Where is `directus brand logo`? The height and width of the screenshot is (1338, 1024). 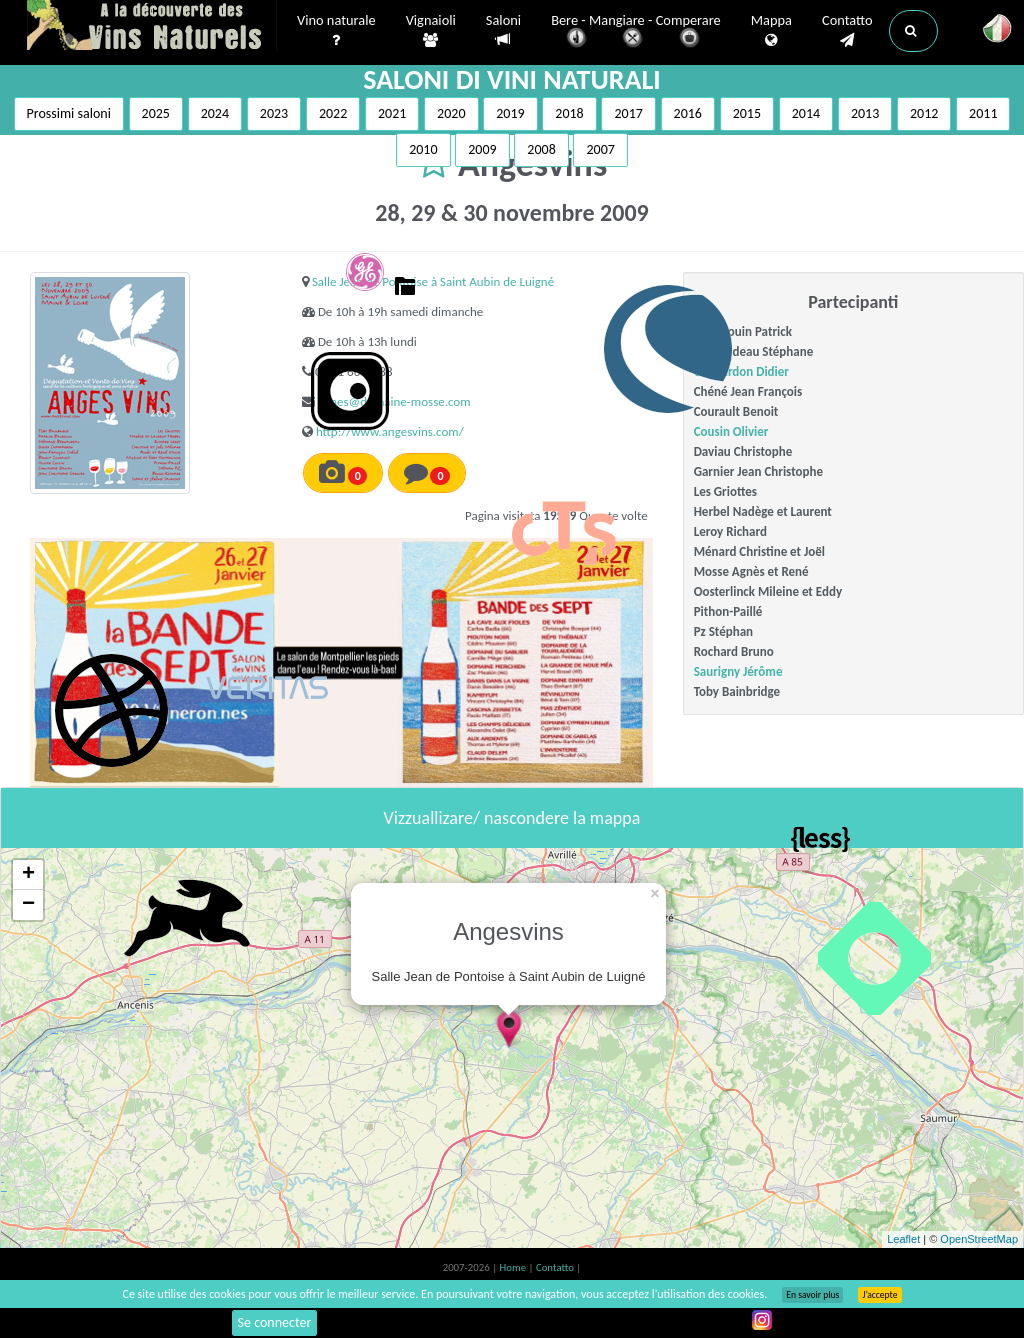
directus brand logo is located at coordinates (187, 918).